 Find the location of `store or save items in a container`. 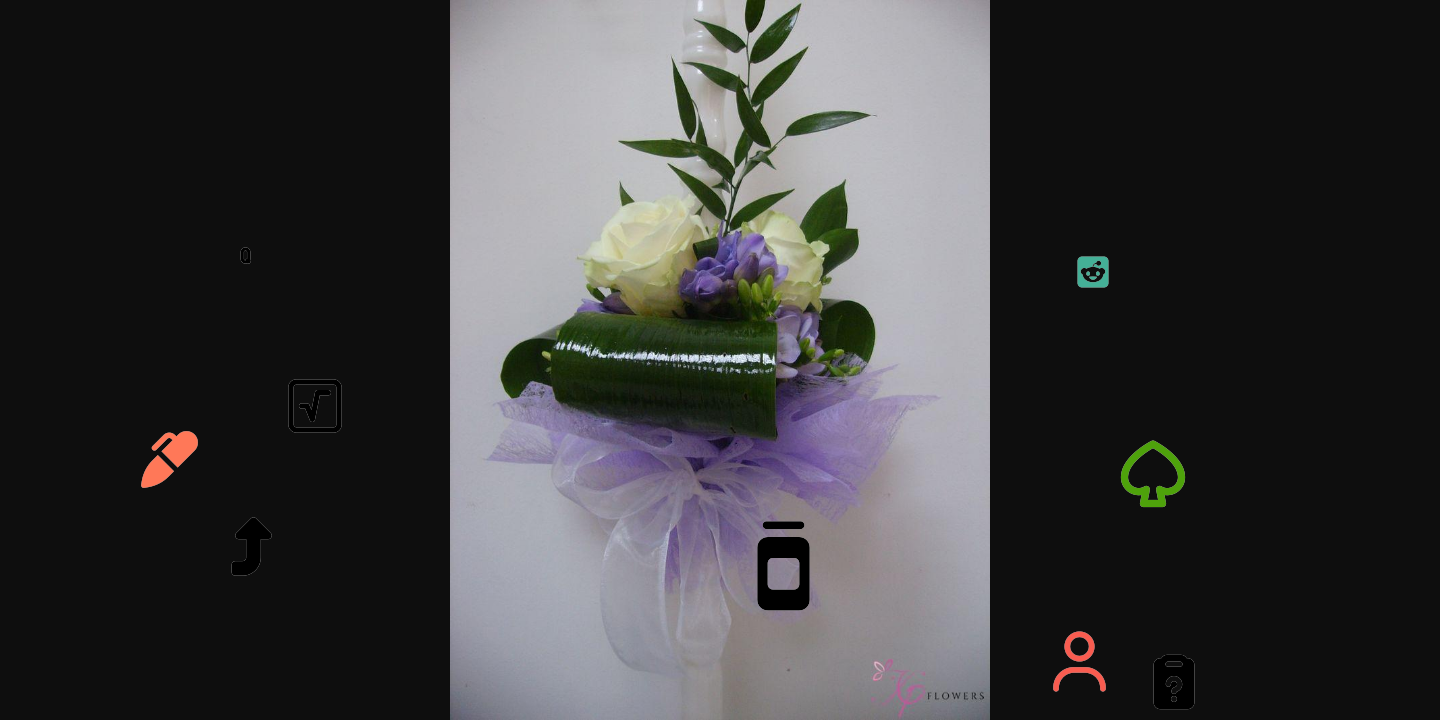

store or save items in a container is located at coordinates (783, 568).